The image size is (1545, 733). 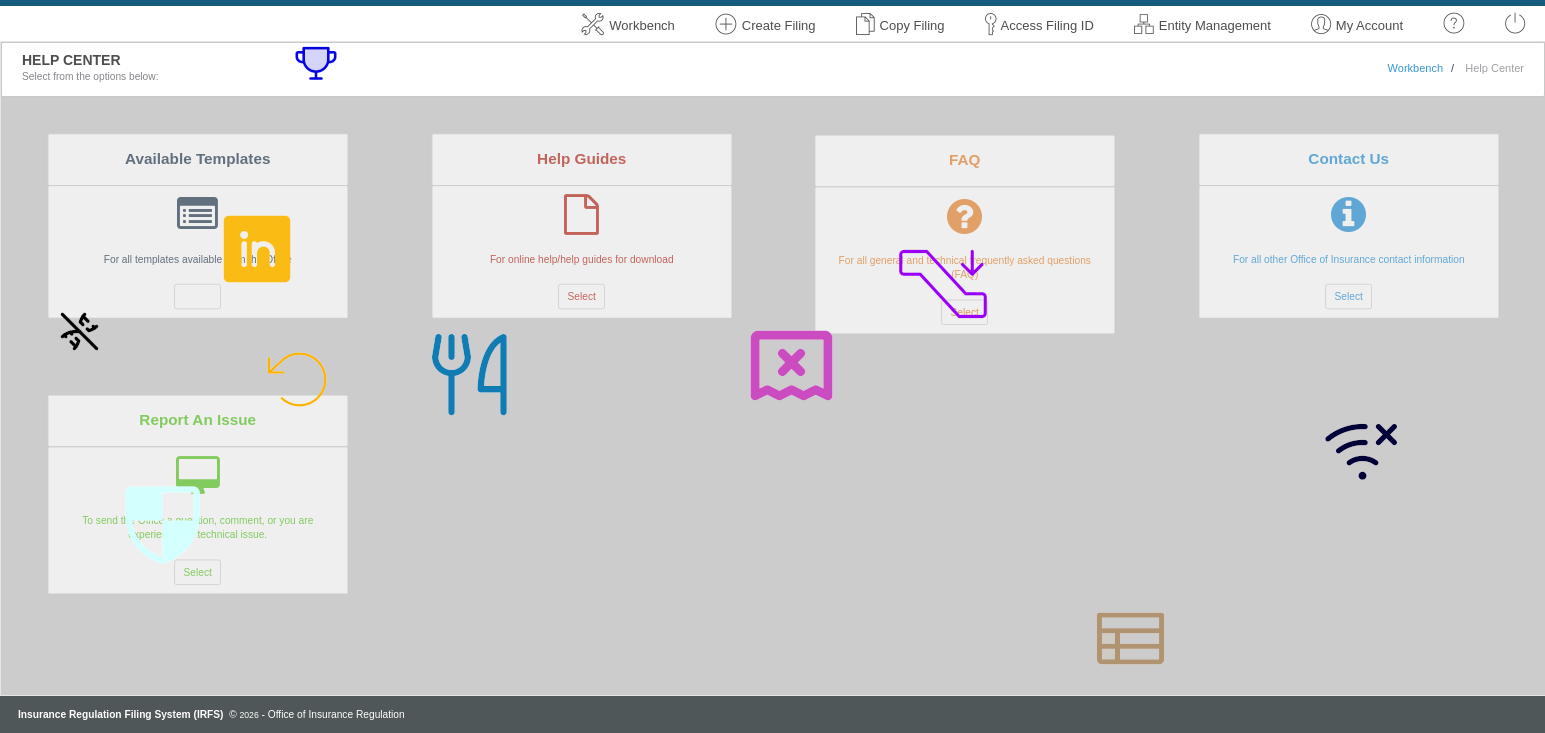 What do you see at coordinates (943, 284) in the screenshot?
I see `indicates escalator going down` at bounding box center [943, 284].